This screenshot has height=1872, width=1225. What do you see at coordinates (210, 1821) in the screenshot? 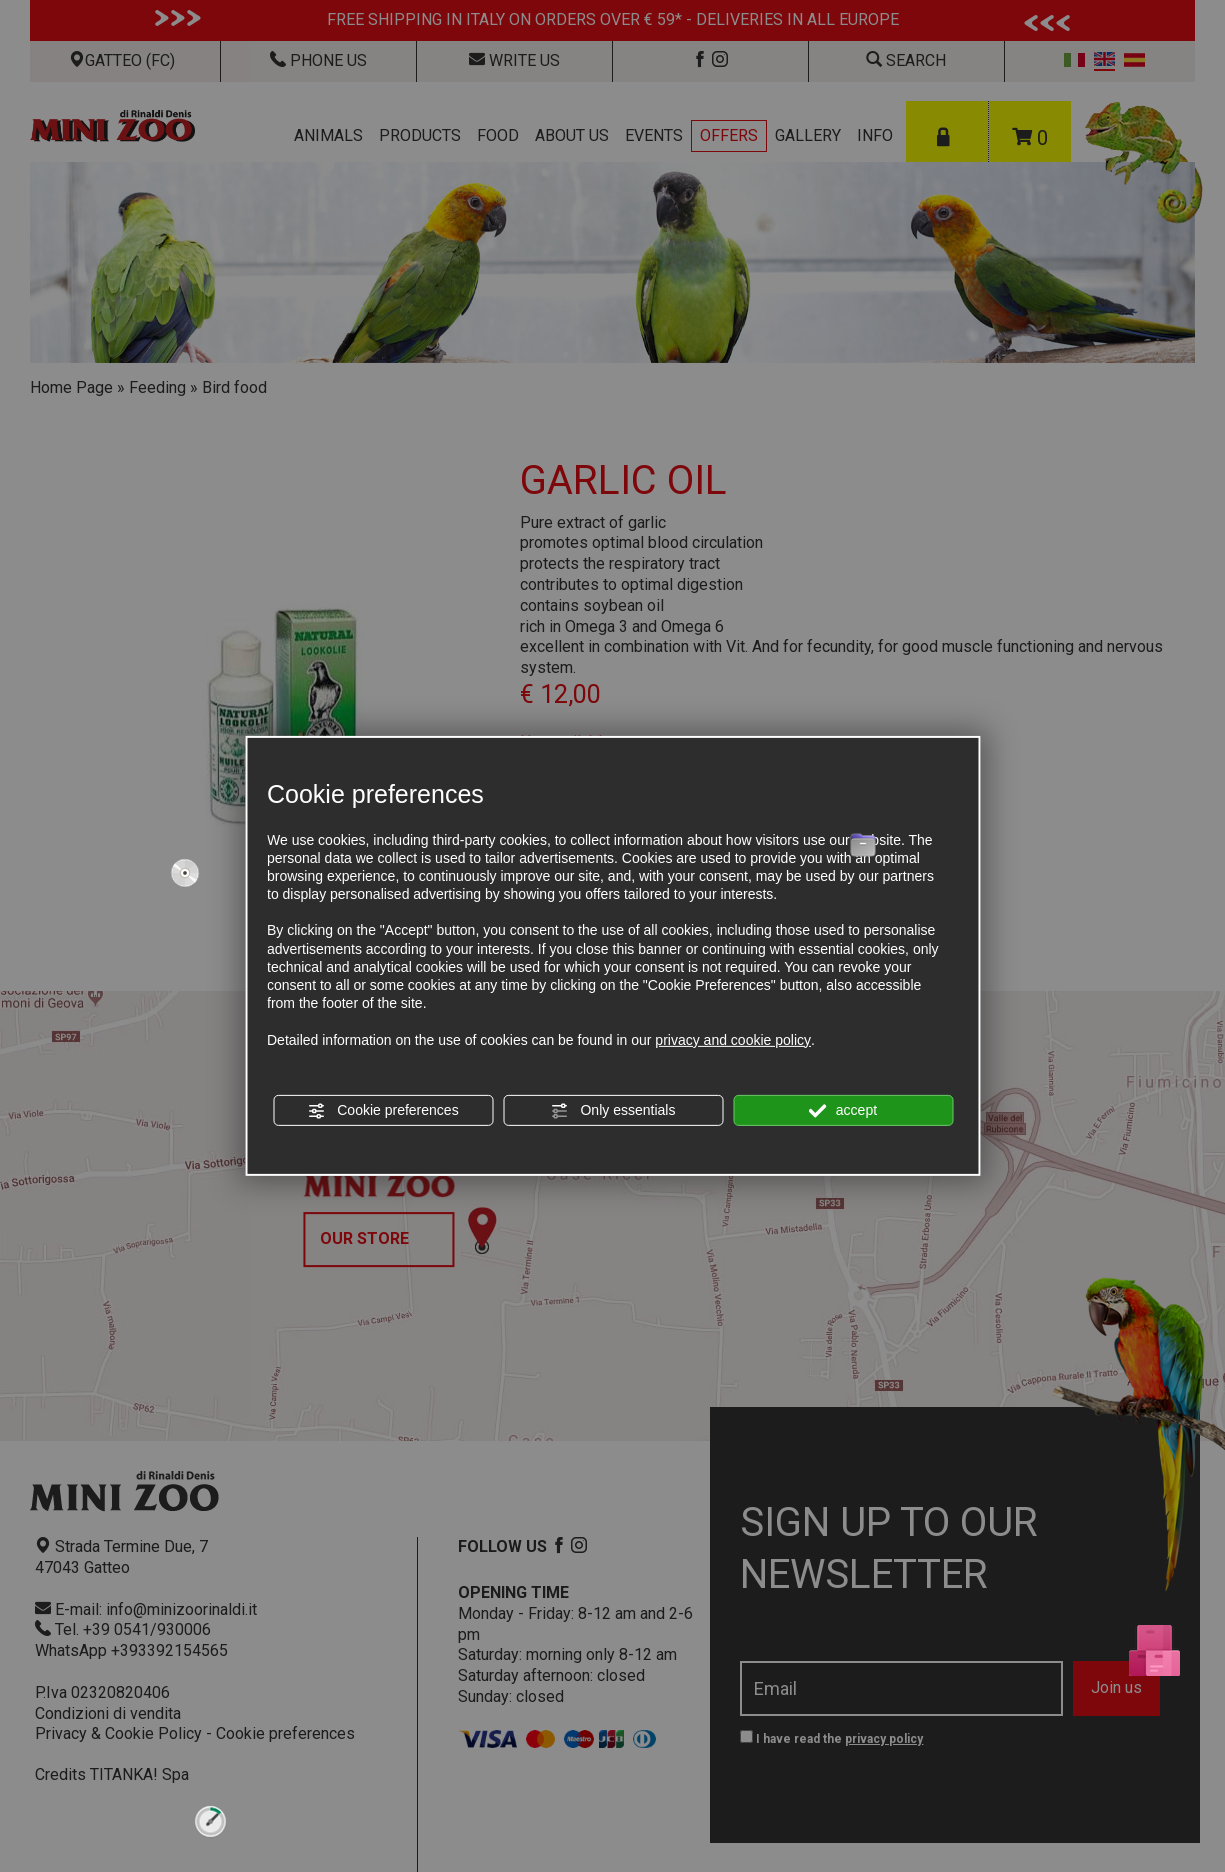
I see `open sysprof system profiler` at bounding box center [210, 1821].